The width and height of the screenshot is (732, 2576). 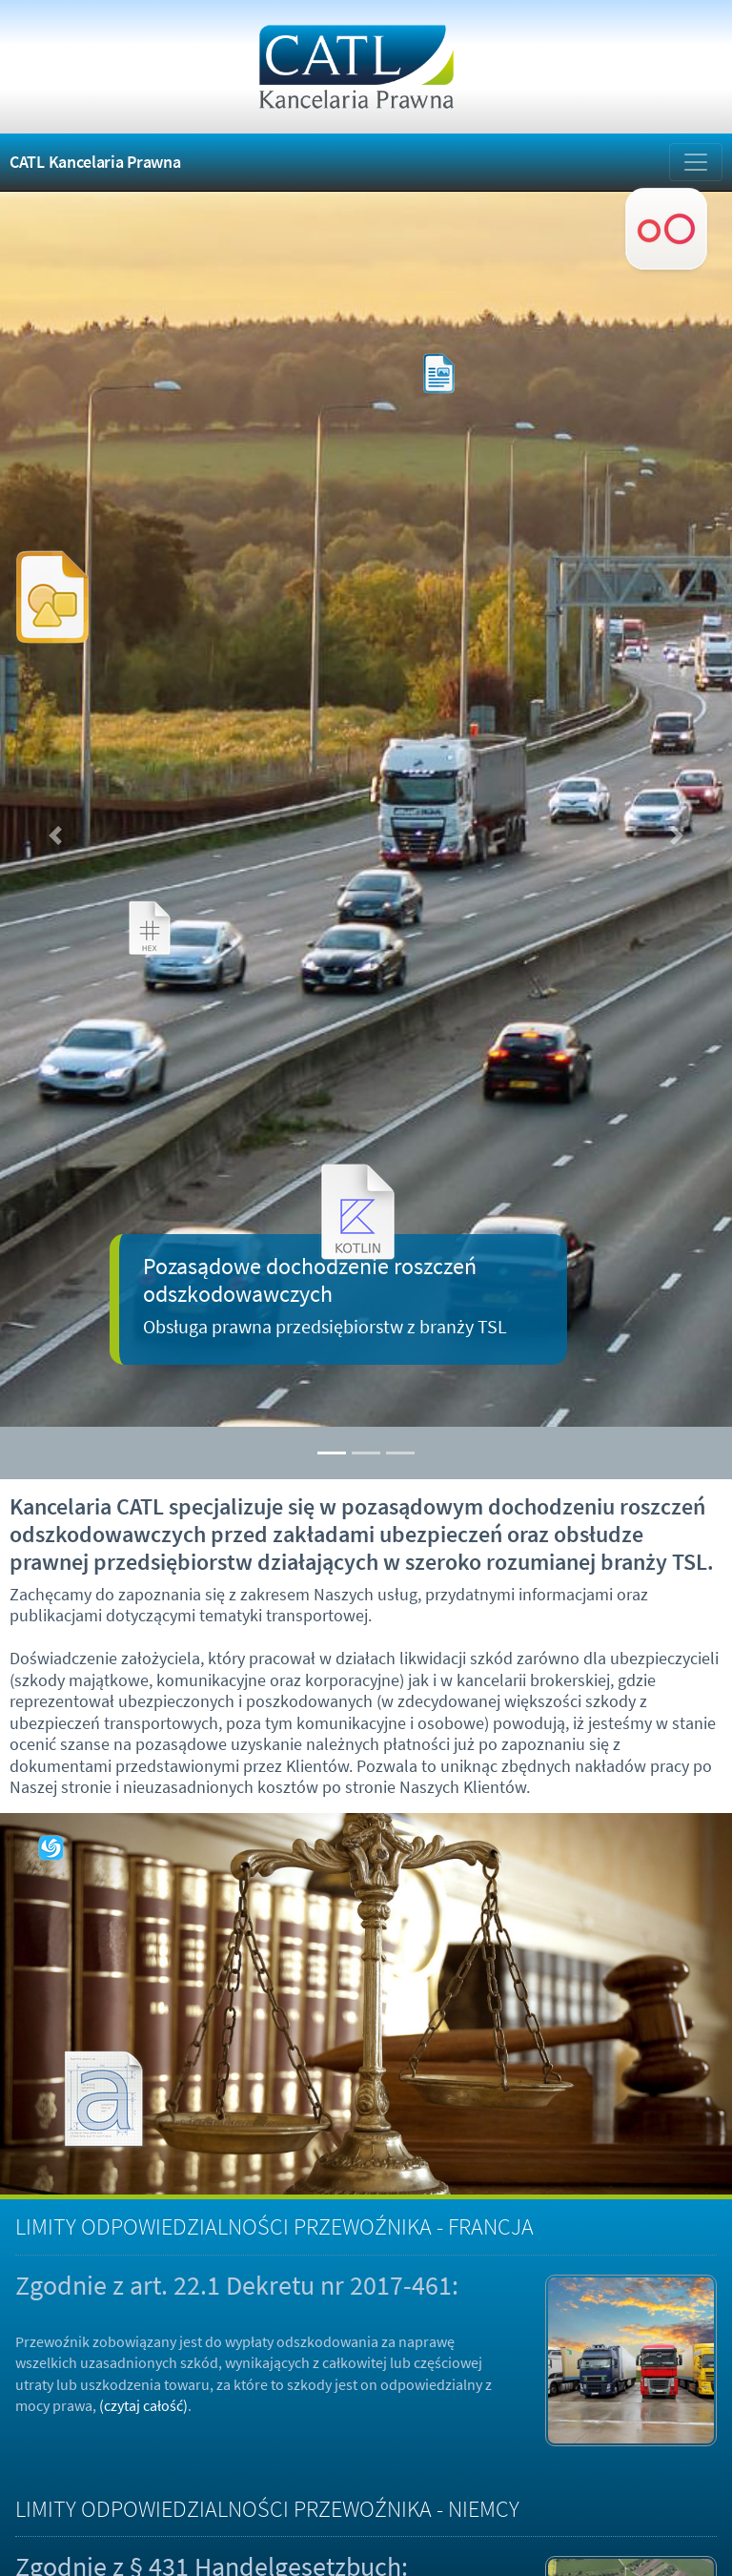 What do you see at coordinates (52, 597) in the screenshot?
I see `libreoffice draw template file` at bounding box center [52, 597].